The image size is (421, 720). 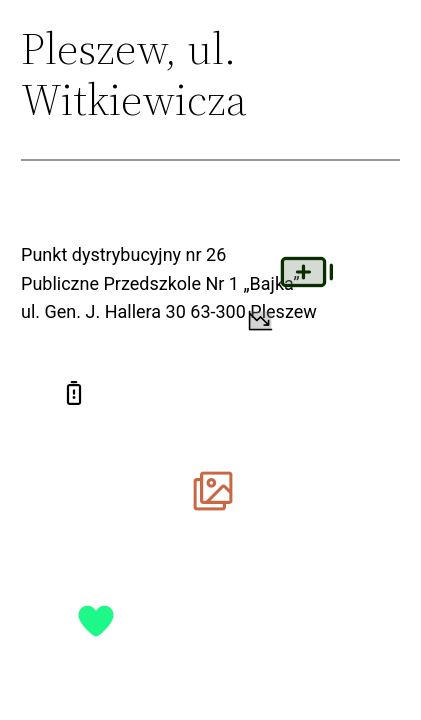 What do you see at coordinates (74, 393) in the screenshot?
I see `indicates low battery warning` at bounding box center [74, 393].